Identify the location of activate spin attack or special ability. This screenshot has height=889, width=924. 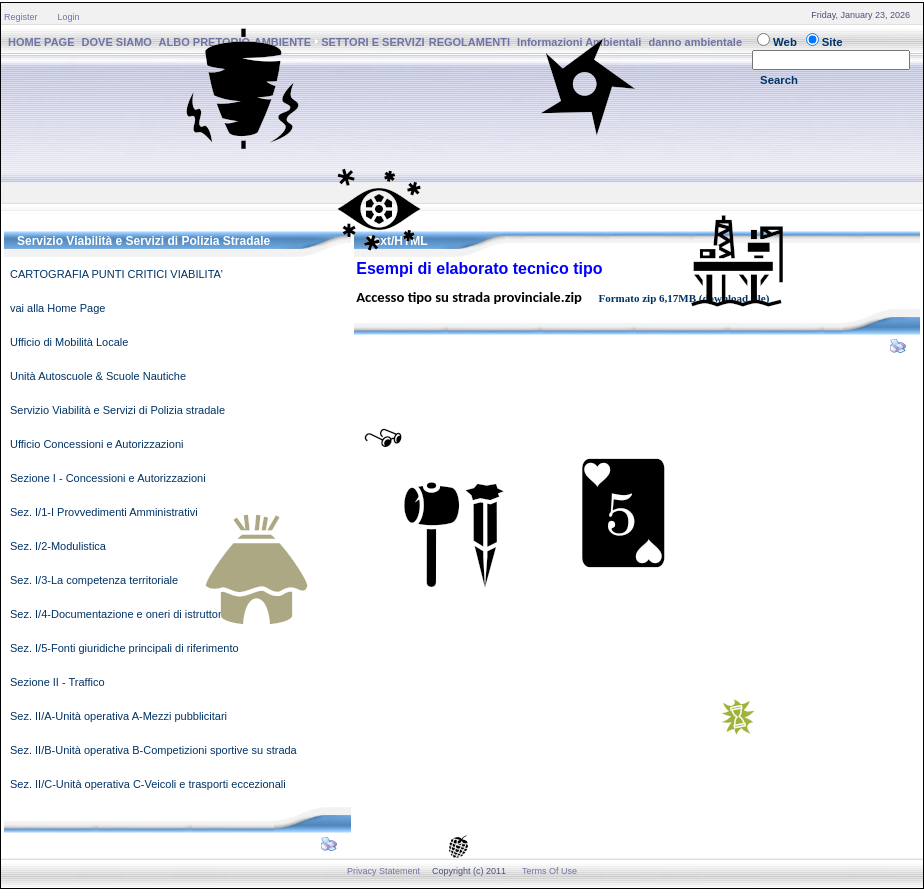
(588, 87).